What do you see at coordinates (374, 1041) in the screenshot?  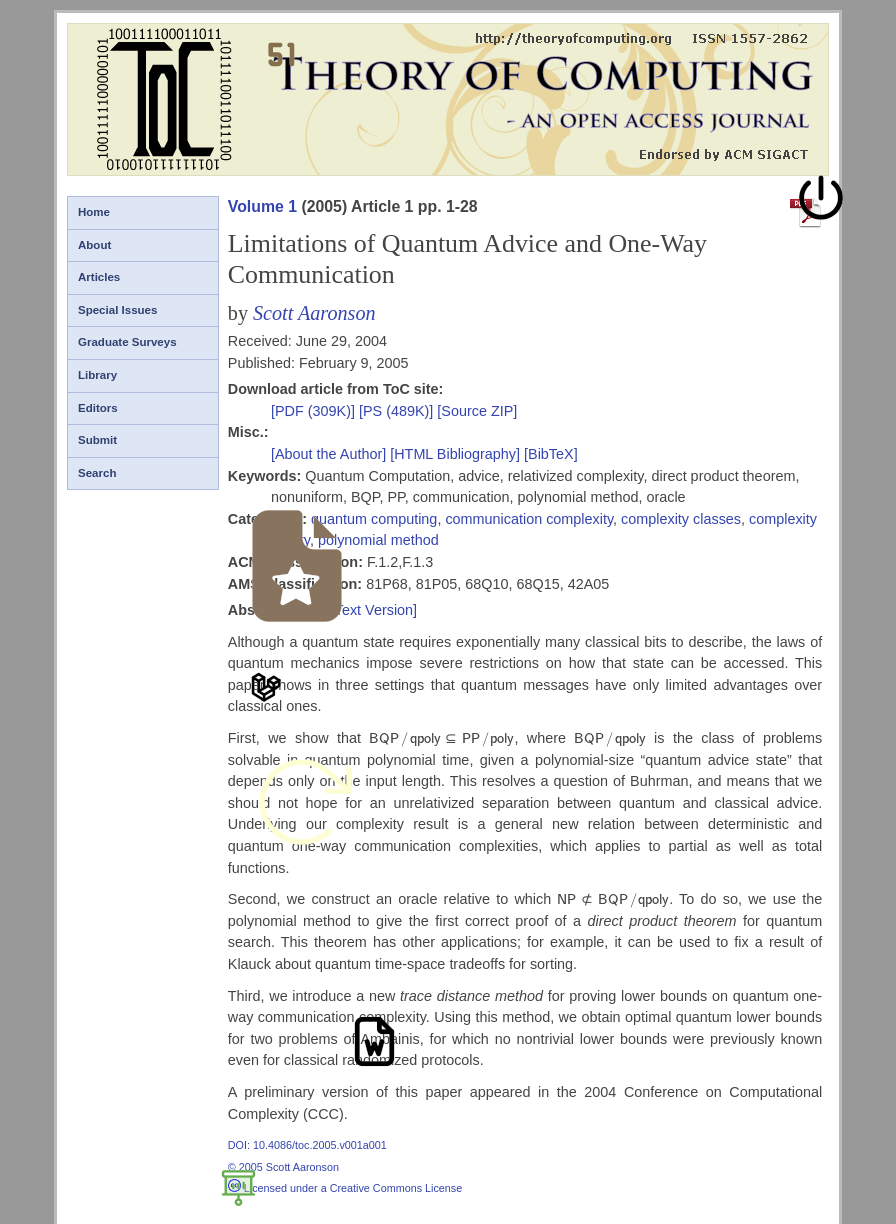 I see `open a Microsoft Word document` at bounding box center [374, 1041].